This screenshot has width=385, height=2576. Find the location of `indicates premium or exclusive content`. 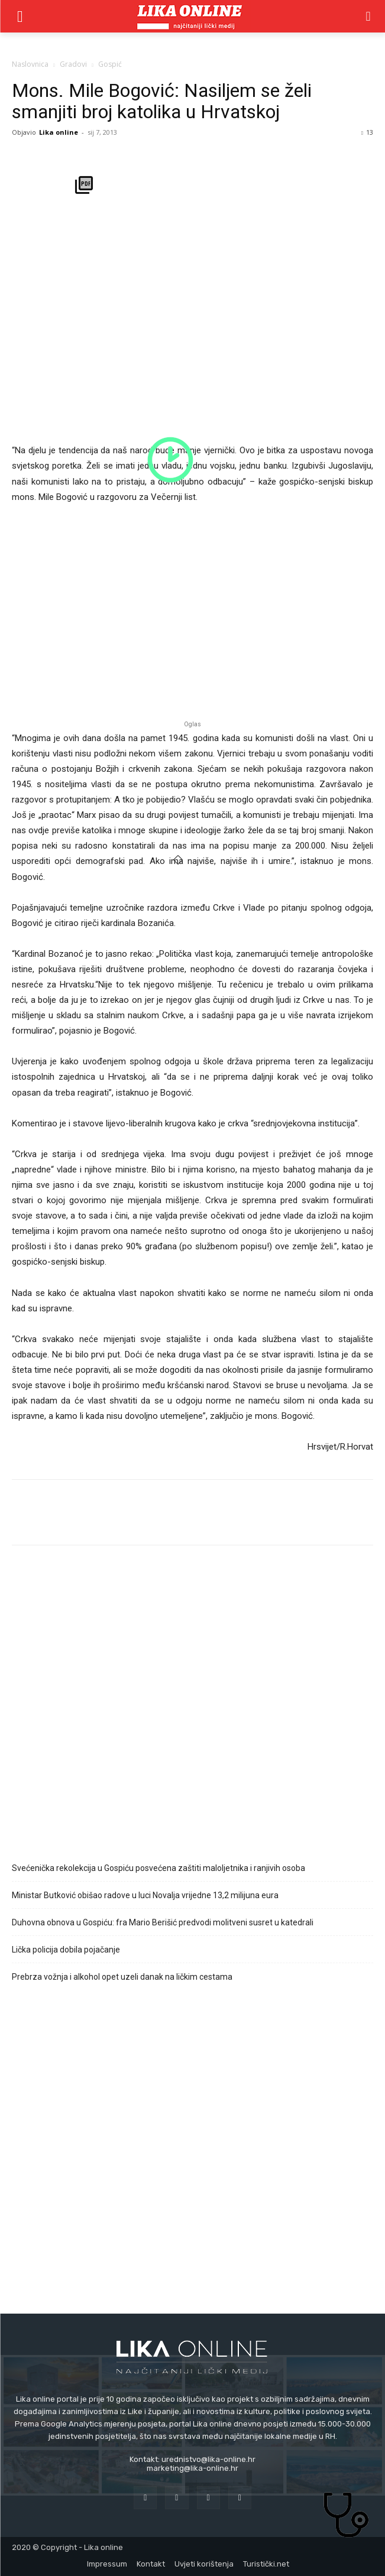

indicates premium or exclusive content is located at coordinates (178, 860).